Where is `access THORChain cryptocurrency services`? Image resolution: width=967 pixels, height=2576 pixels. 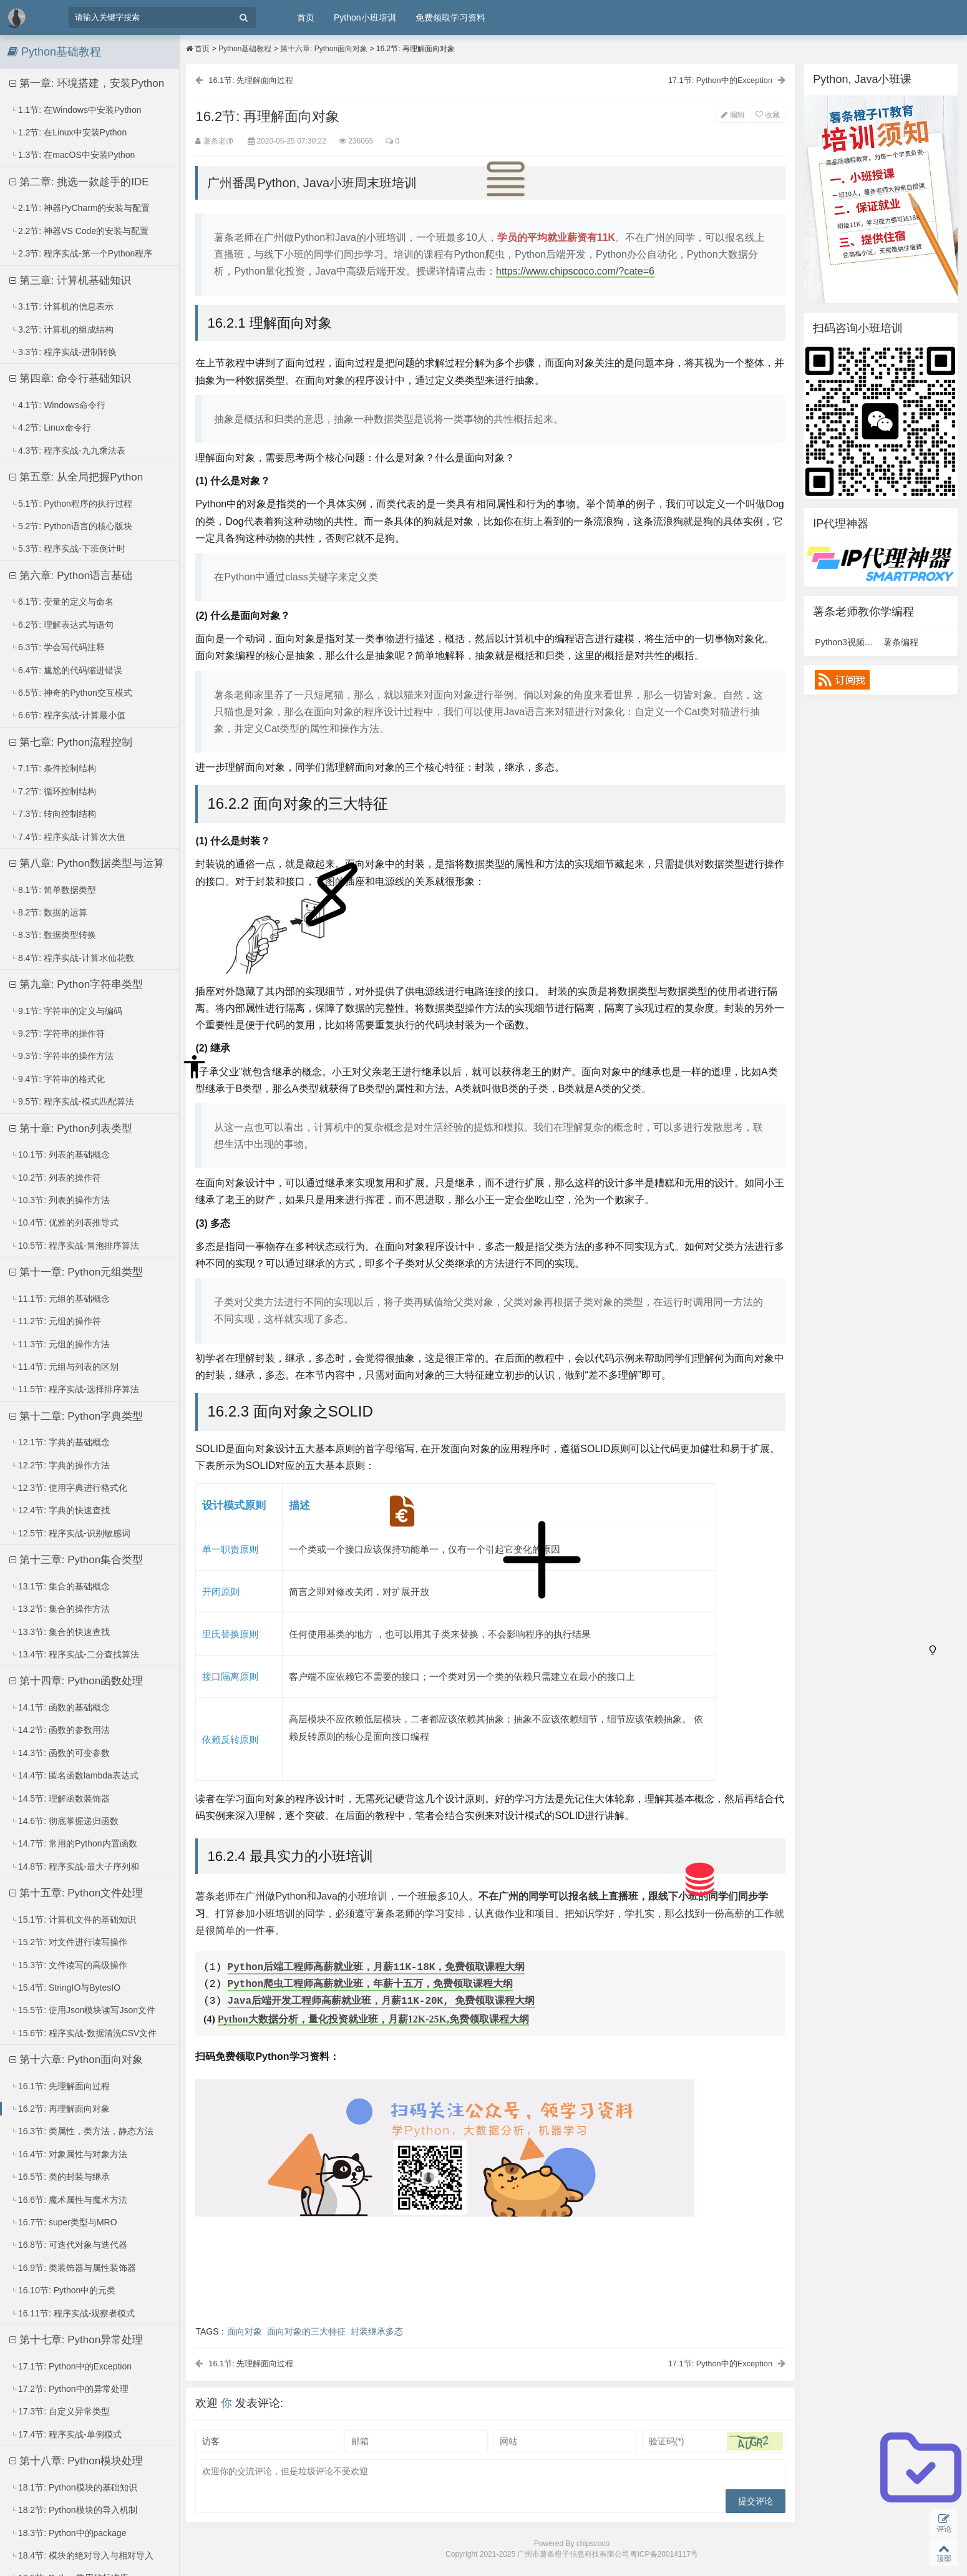
access THORChain cryptocurrency services is located at coordinates (331, 894).